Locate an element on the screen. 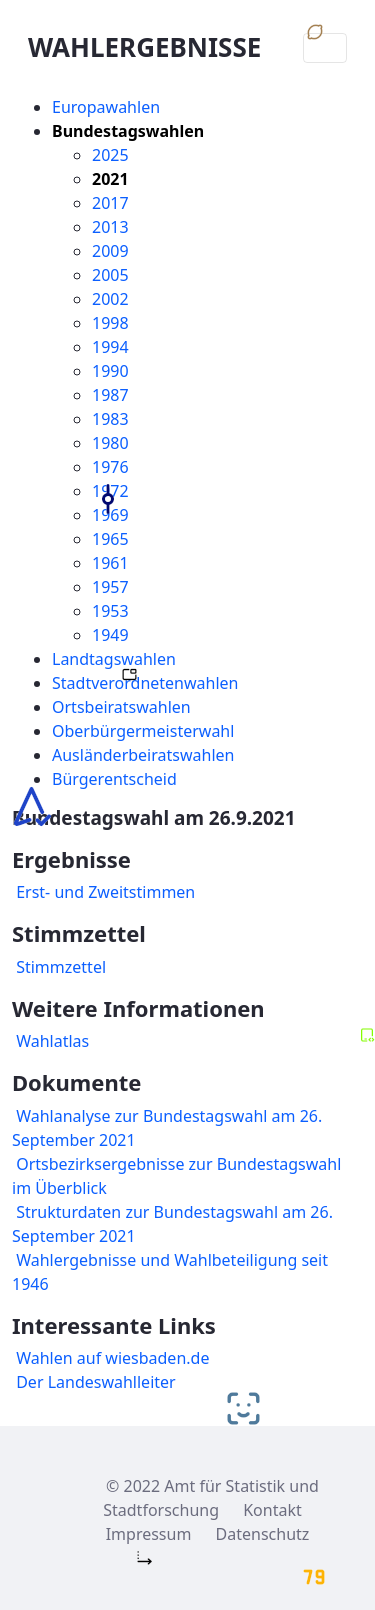 The width and height of the screenshot is (375, 1610). enable picture-in-picture mode at top of screen is located at coordinates (129, 674).